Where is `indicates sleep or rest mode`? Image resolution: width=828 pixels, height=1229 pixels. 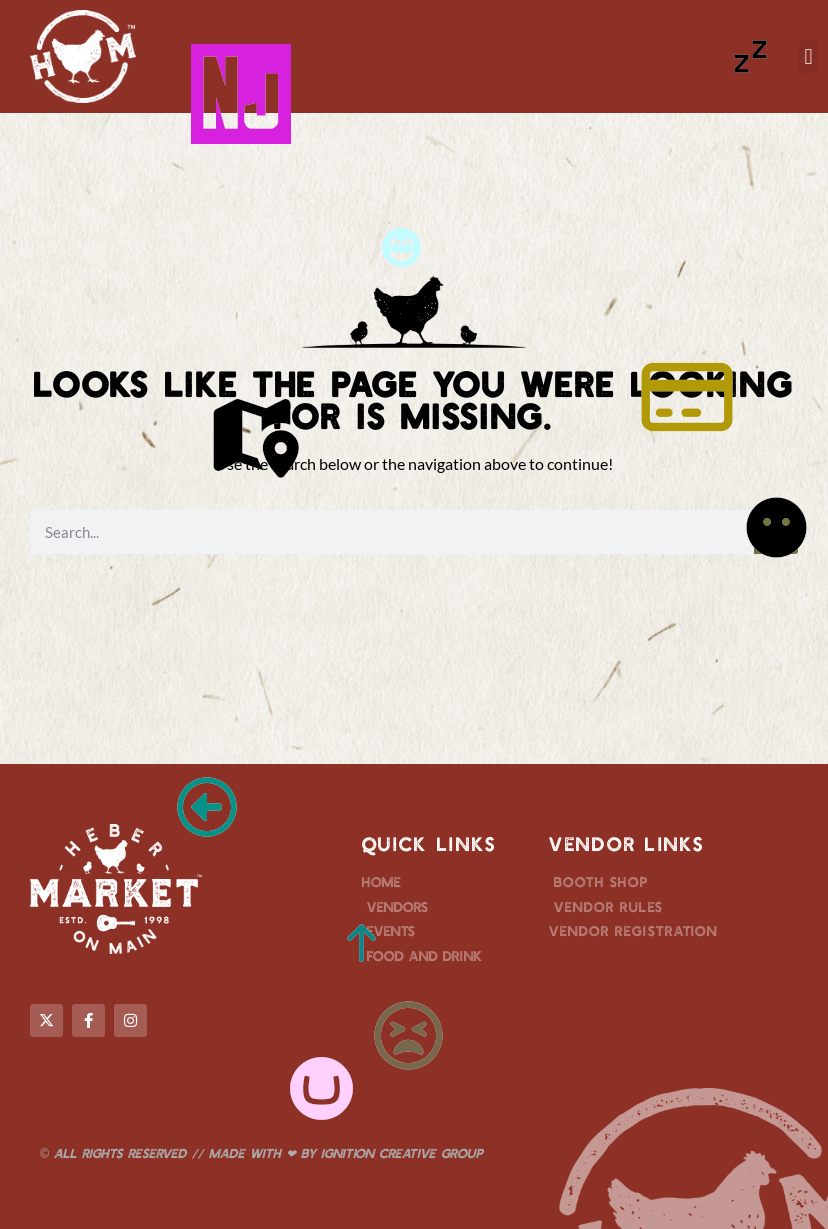 indicates sleep or rest mode is located at coordinates (750, 56).